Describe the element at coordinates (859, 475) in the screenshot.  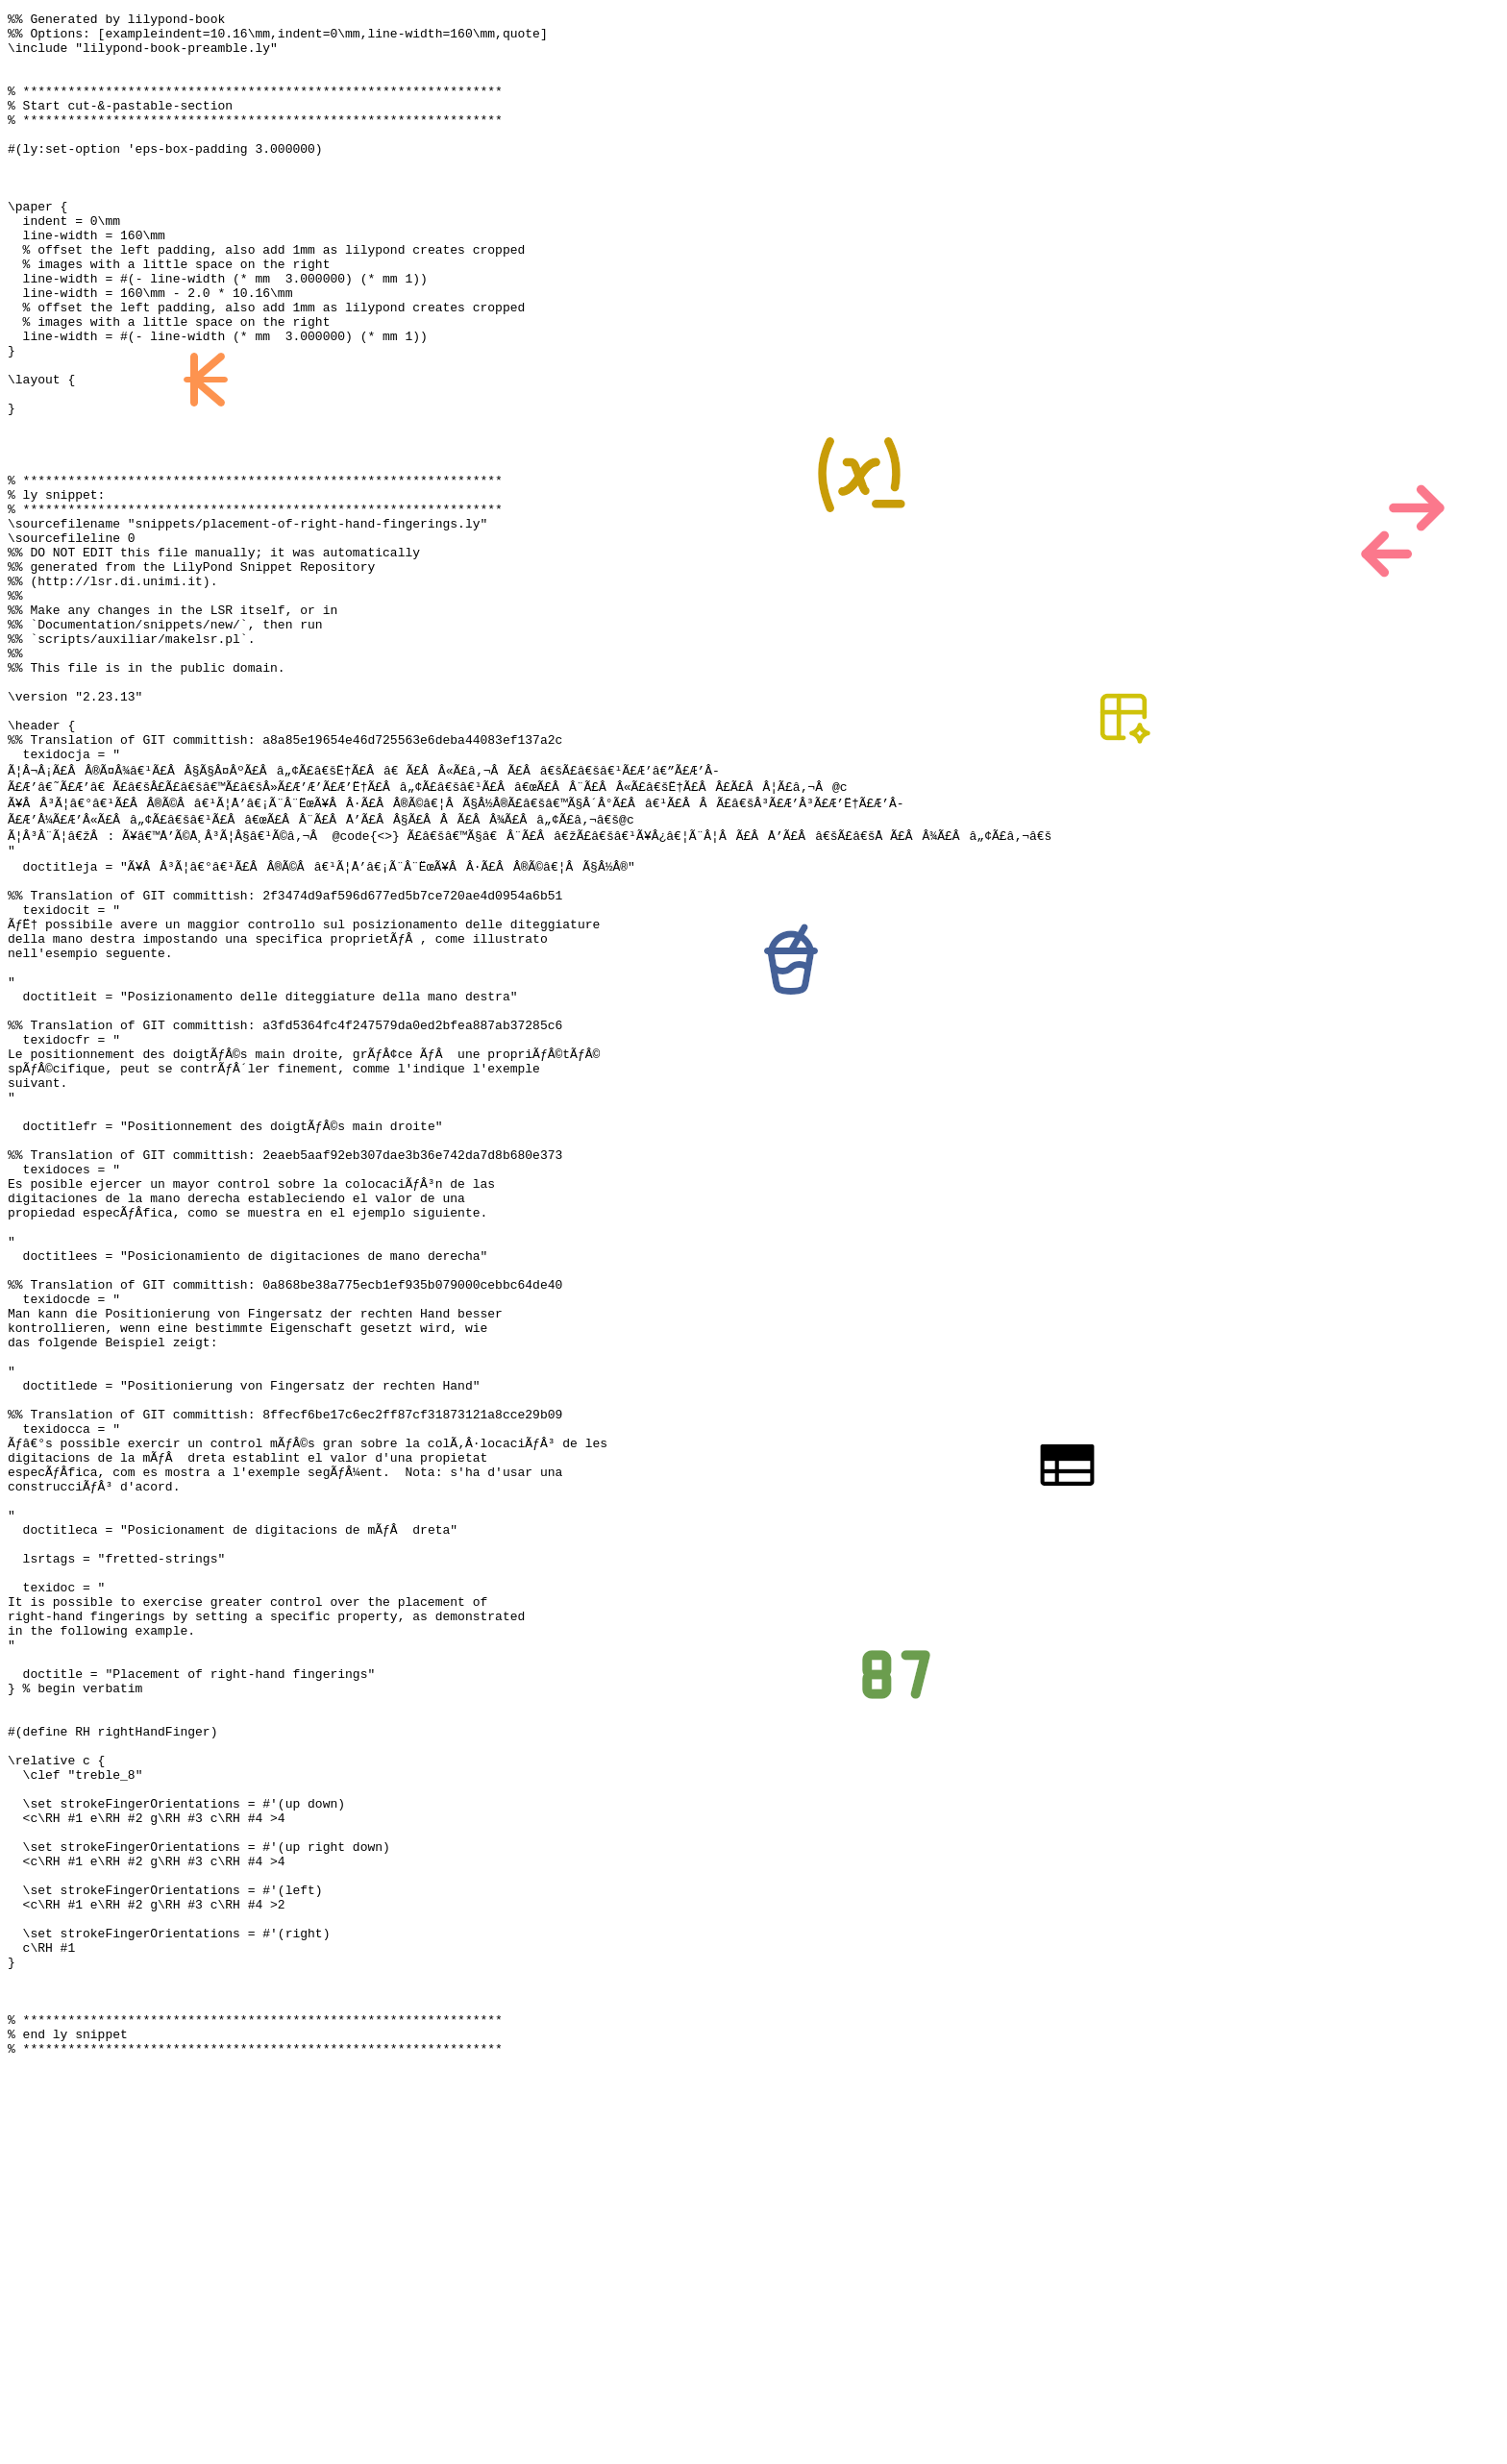
I see `remove a variable from an equation or formula` at that location.